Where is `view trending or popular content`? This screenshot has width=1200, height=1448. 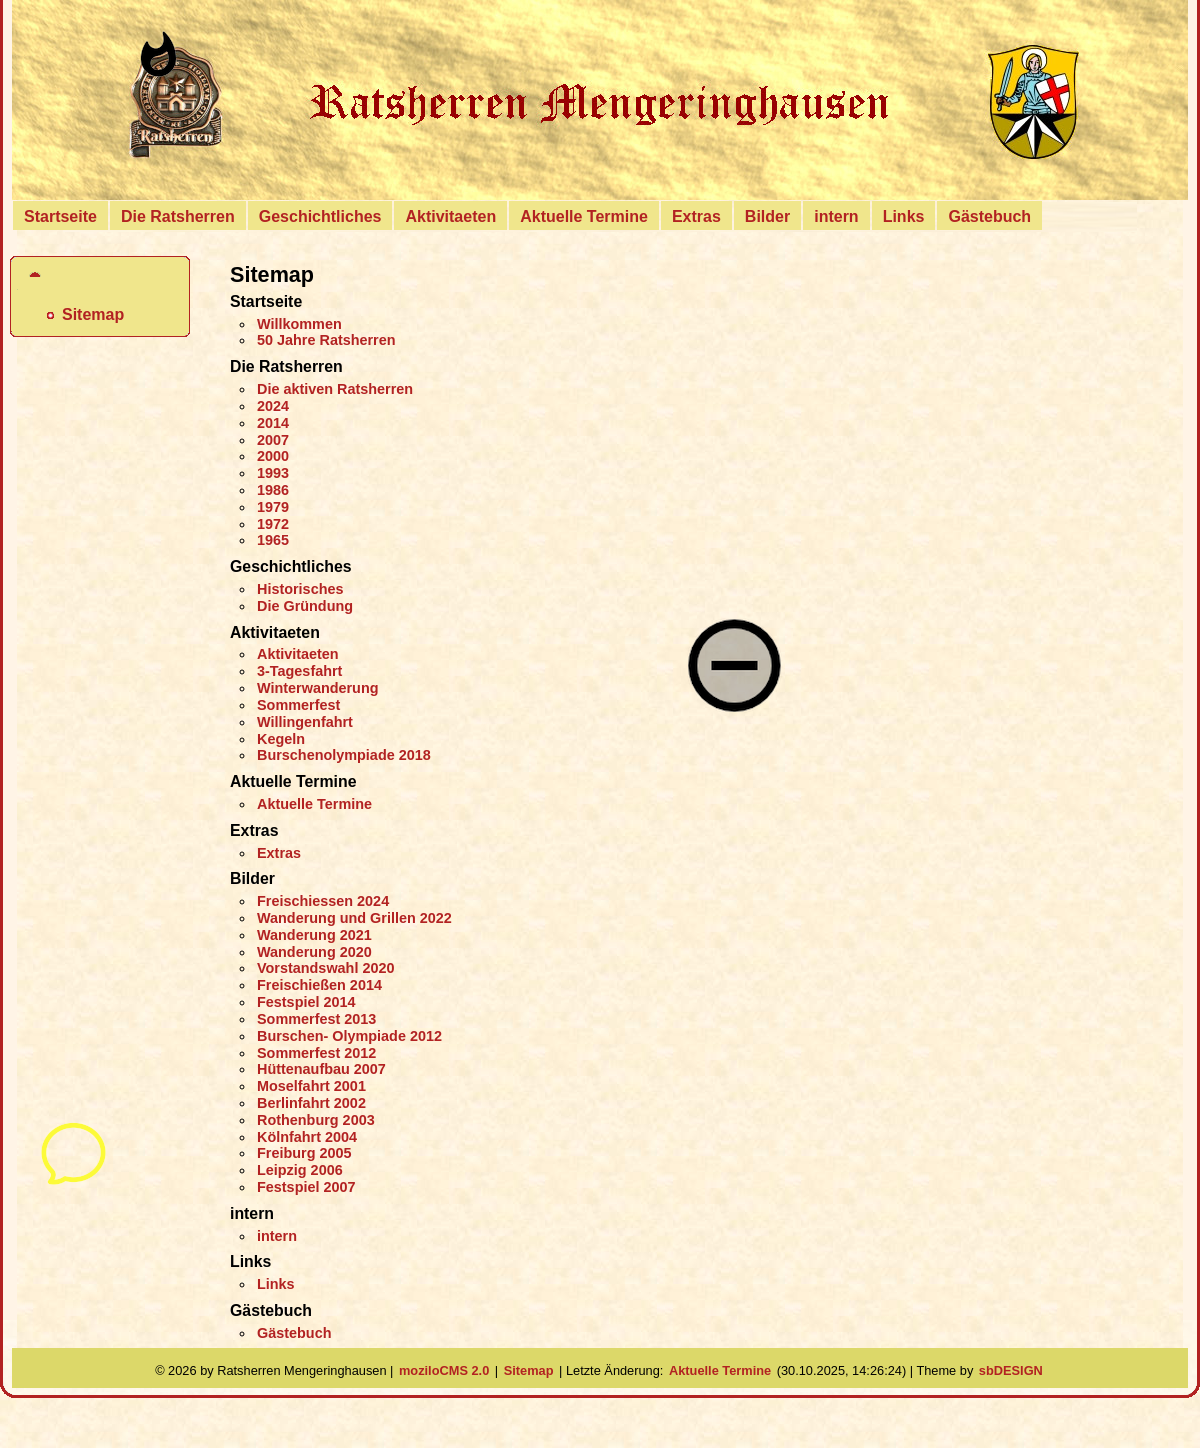 view trending or popular content is located at coordinates (158, 54).